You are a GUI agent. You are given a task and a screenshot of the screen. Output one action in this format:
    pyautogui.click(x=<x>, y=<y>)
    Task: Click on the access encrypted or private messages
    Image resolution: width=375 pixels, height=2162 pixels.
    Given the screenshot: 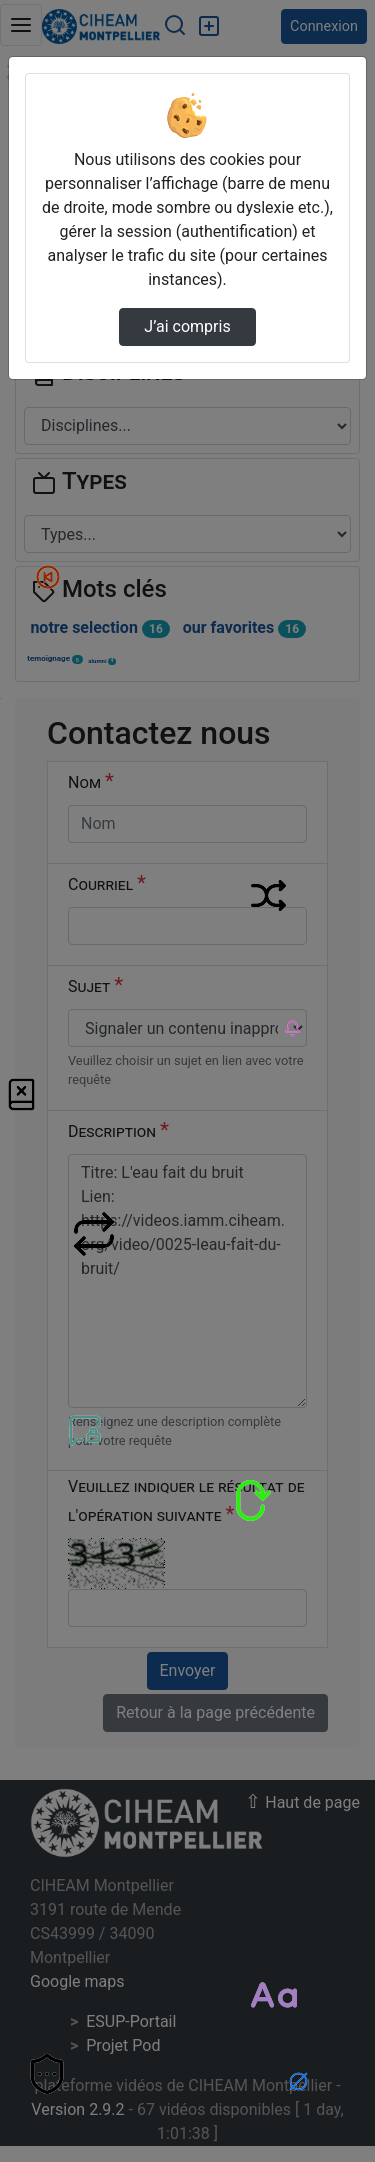 What is the action you would take?
    pyautogui.click(x=85, y=1430)
    